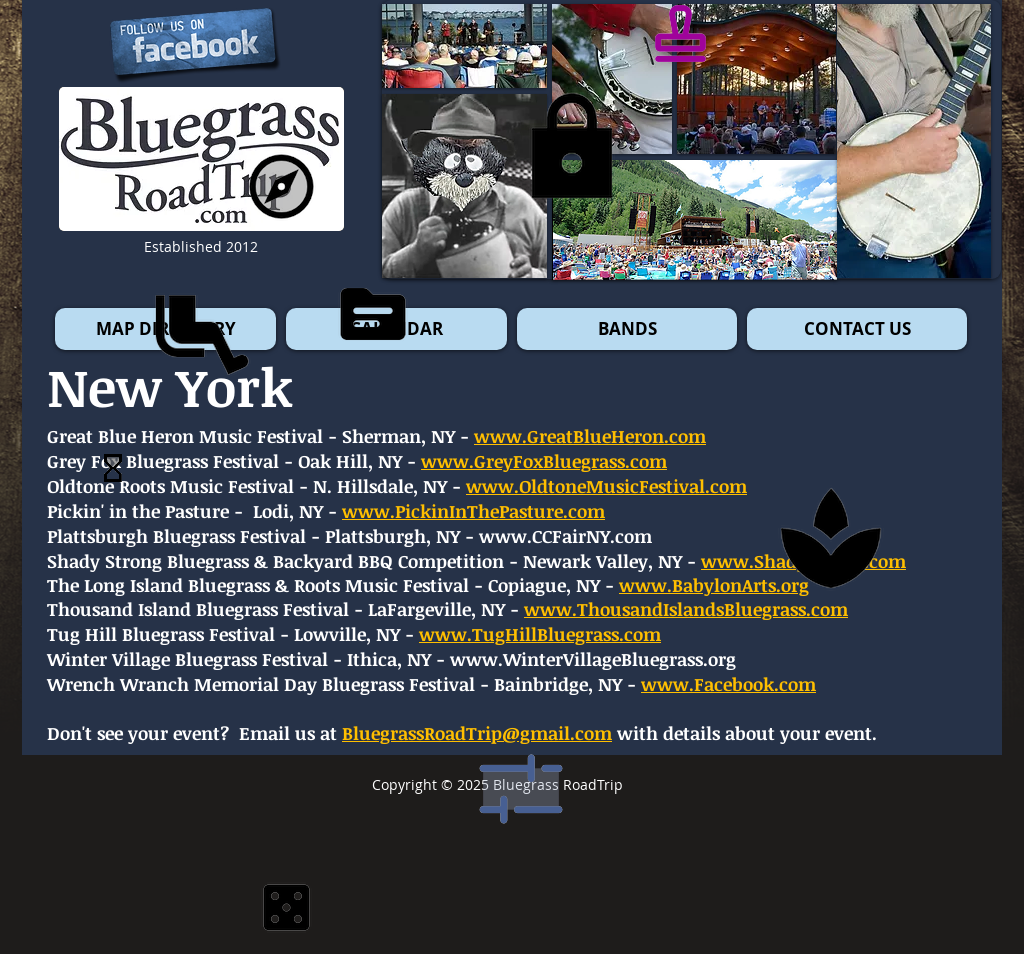  I want to click on lock or secure this item, so click(572, 148).